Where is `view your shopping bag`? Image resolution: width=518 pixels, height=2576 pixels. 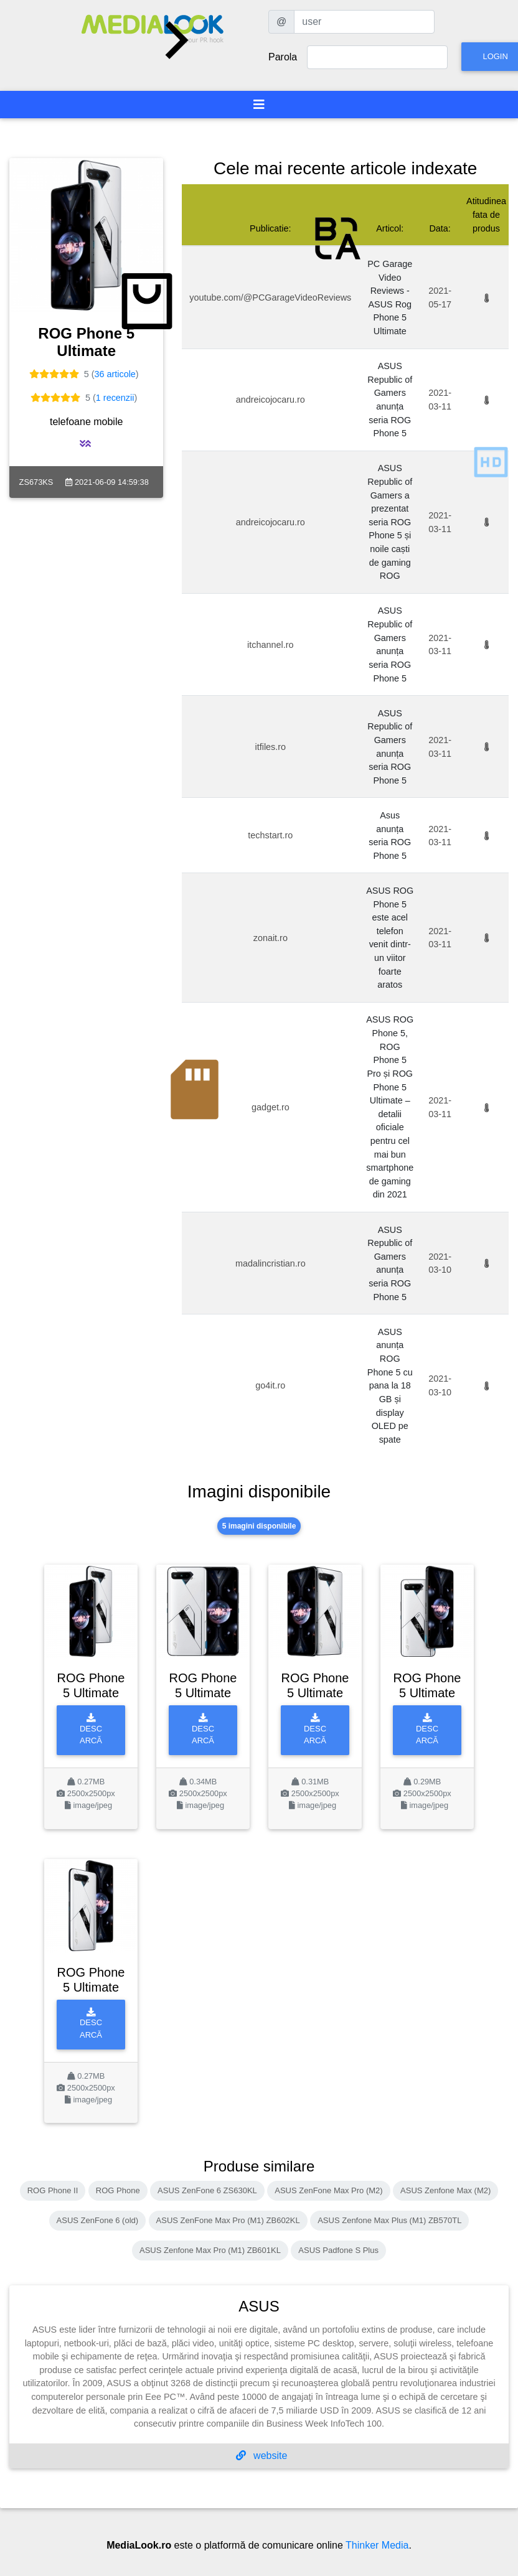
view your shopping bag is located at coordinates (147, 301).